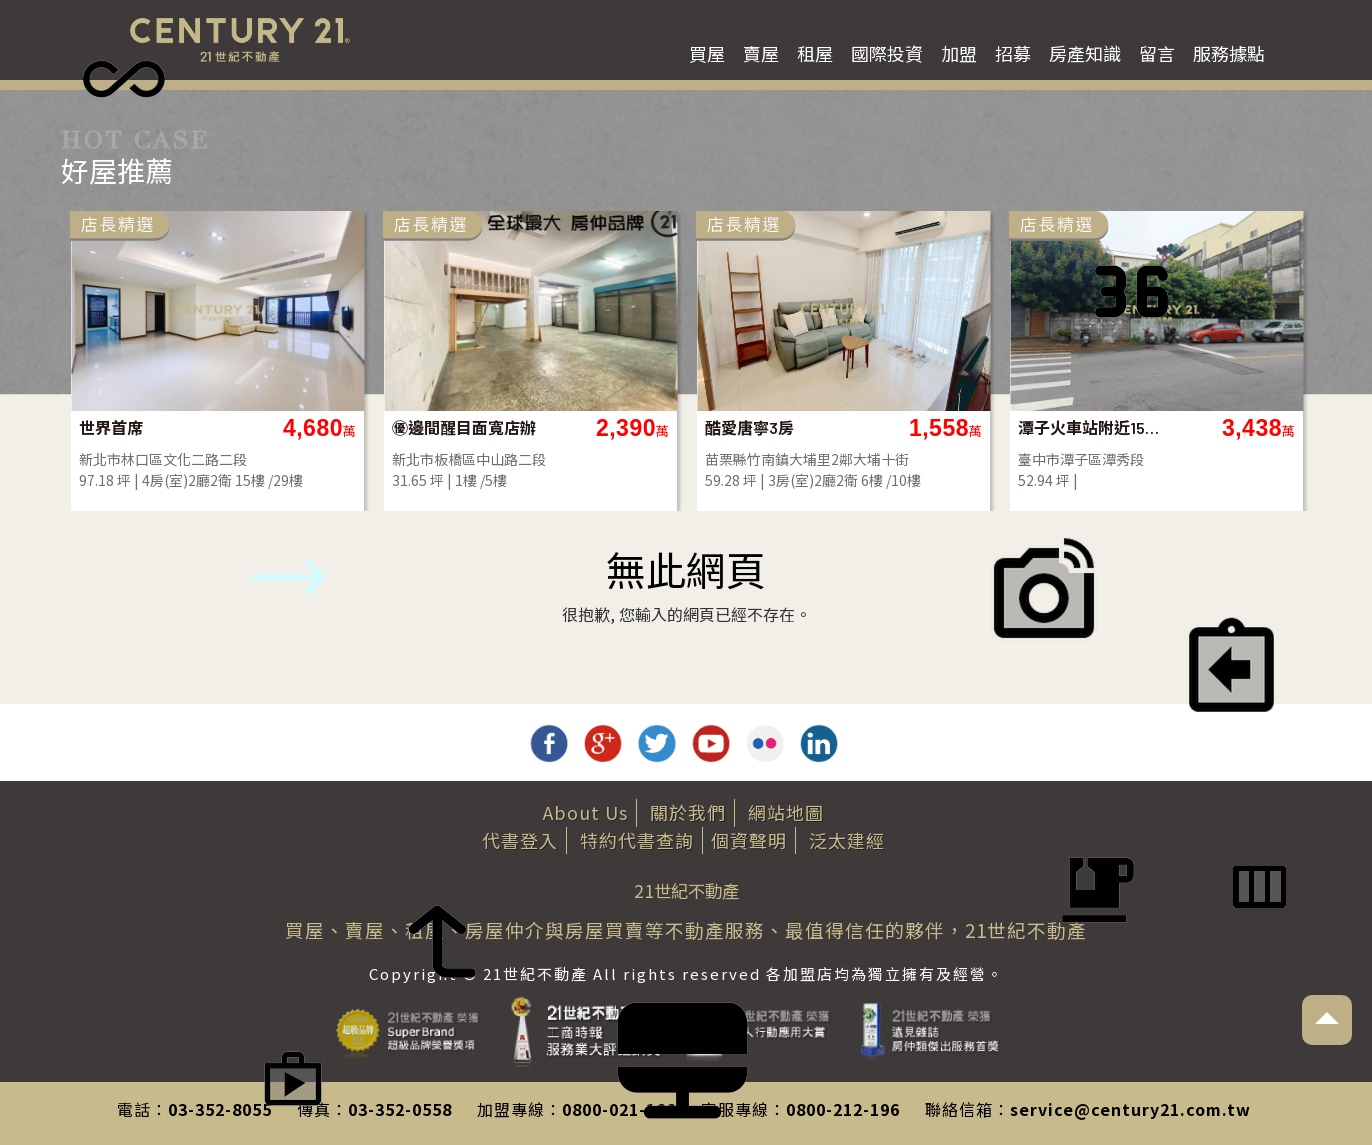 This screenshot has height=1145, width=1372. Describe the element at coordinates (442, 944) in the screenshot. I see `go back and up in navigation hierarchy` at that location.